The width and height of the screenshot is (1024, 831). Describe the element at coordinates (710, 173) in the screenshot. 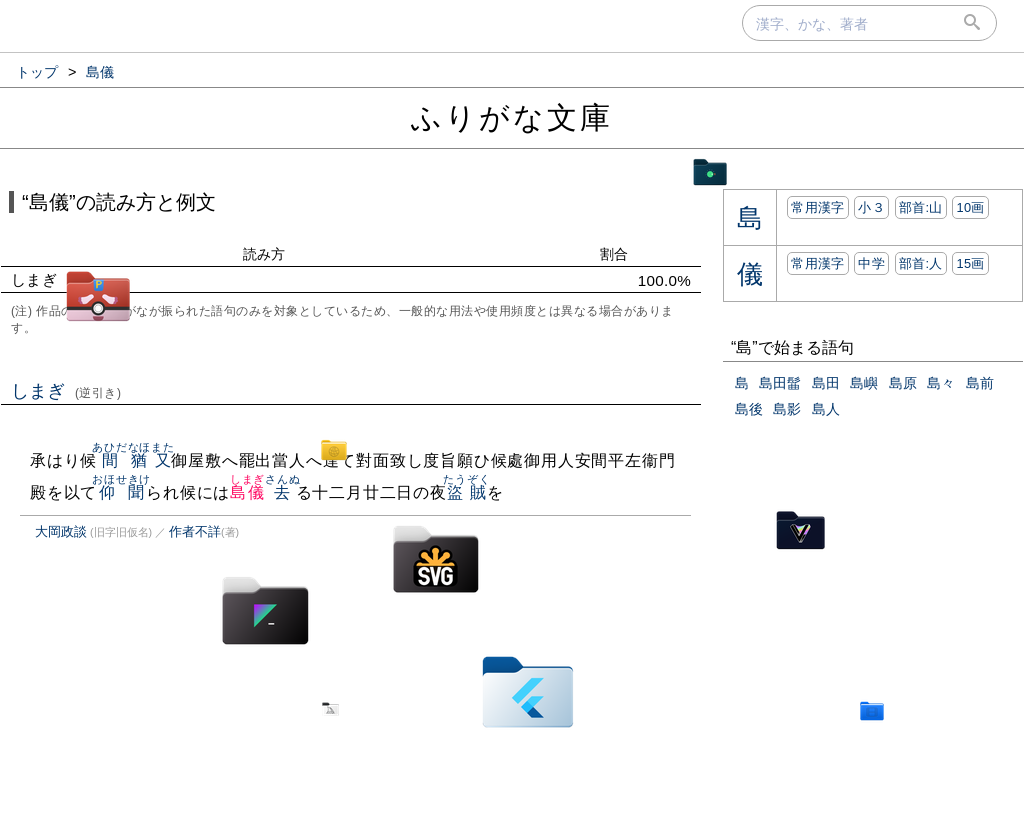

I see `open android 11 system folder` at that location.